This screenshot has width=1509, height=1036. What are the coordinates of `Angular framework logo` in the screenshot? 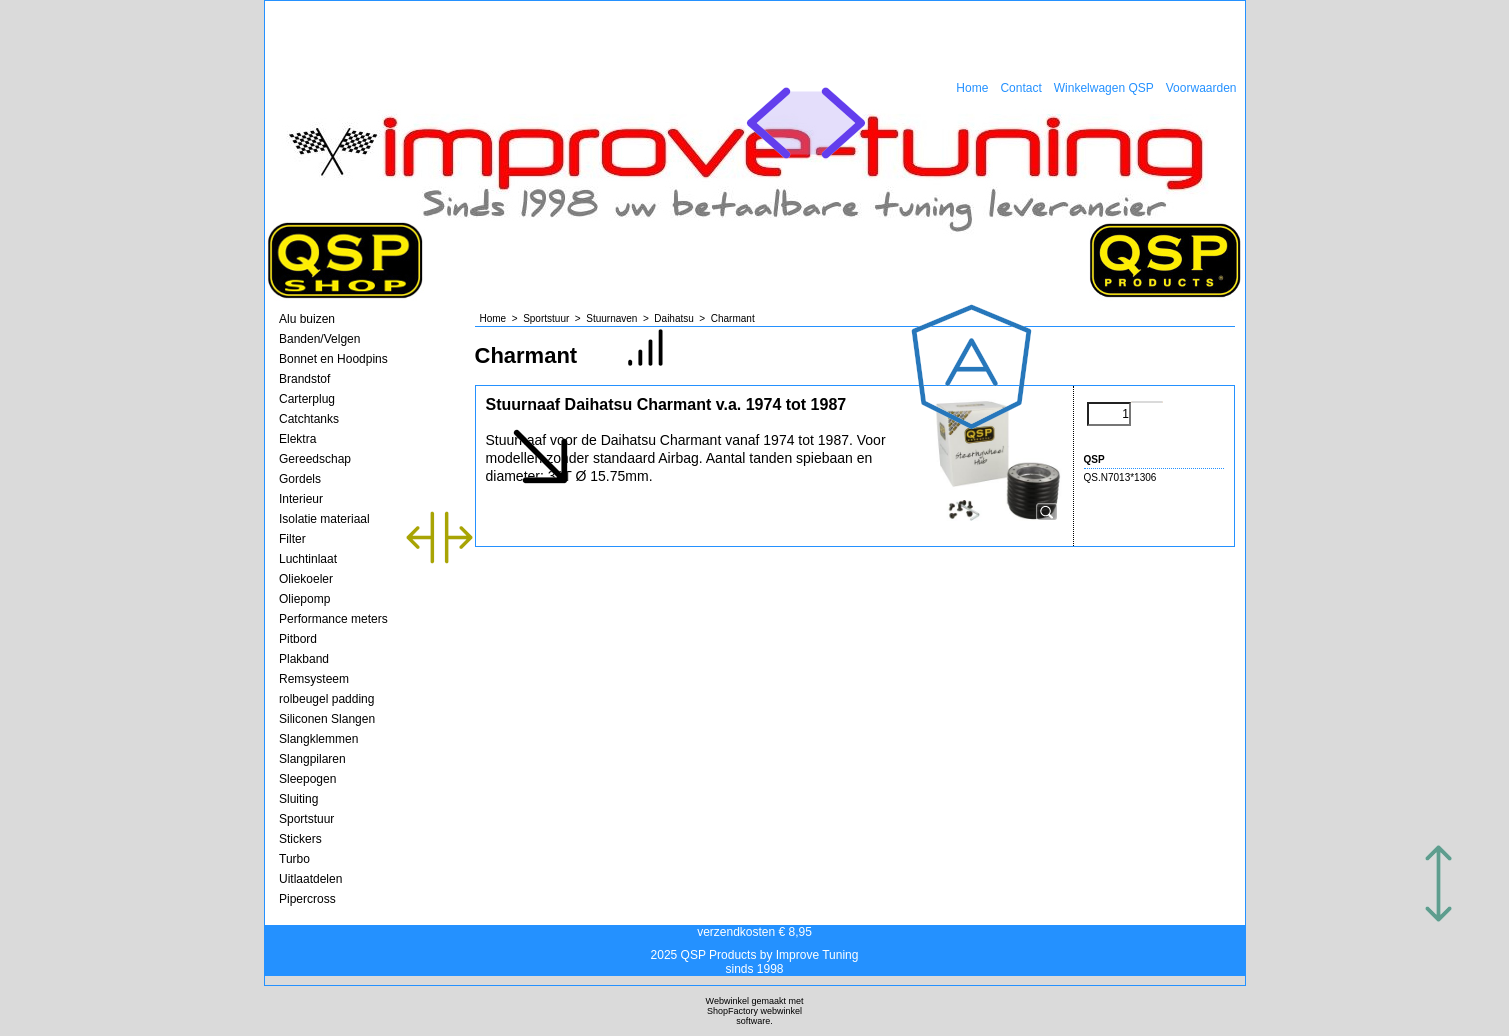 It's located at (971, 364).